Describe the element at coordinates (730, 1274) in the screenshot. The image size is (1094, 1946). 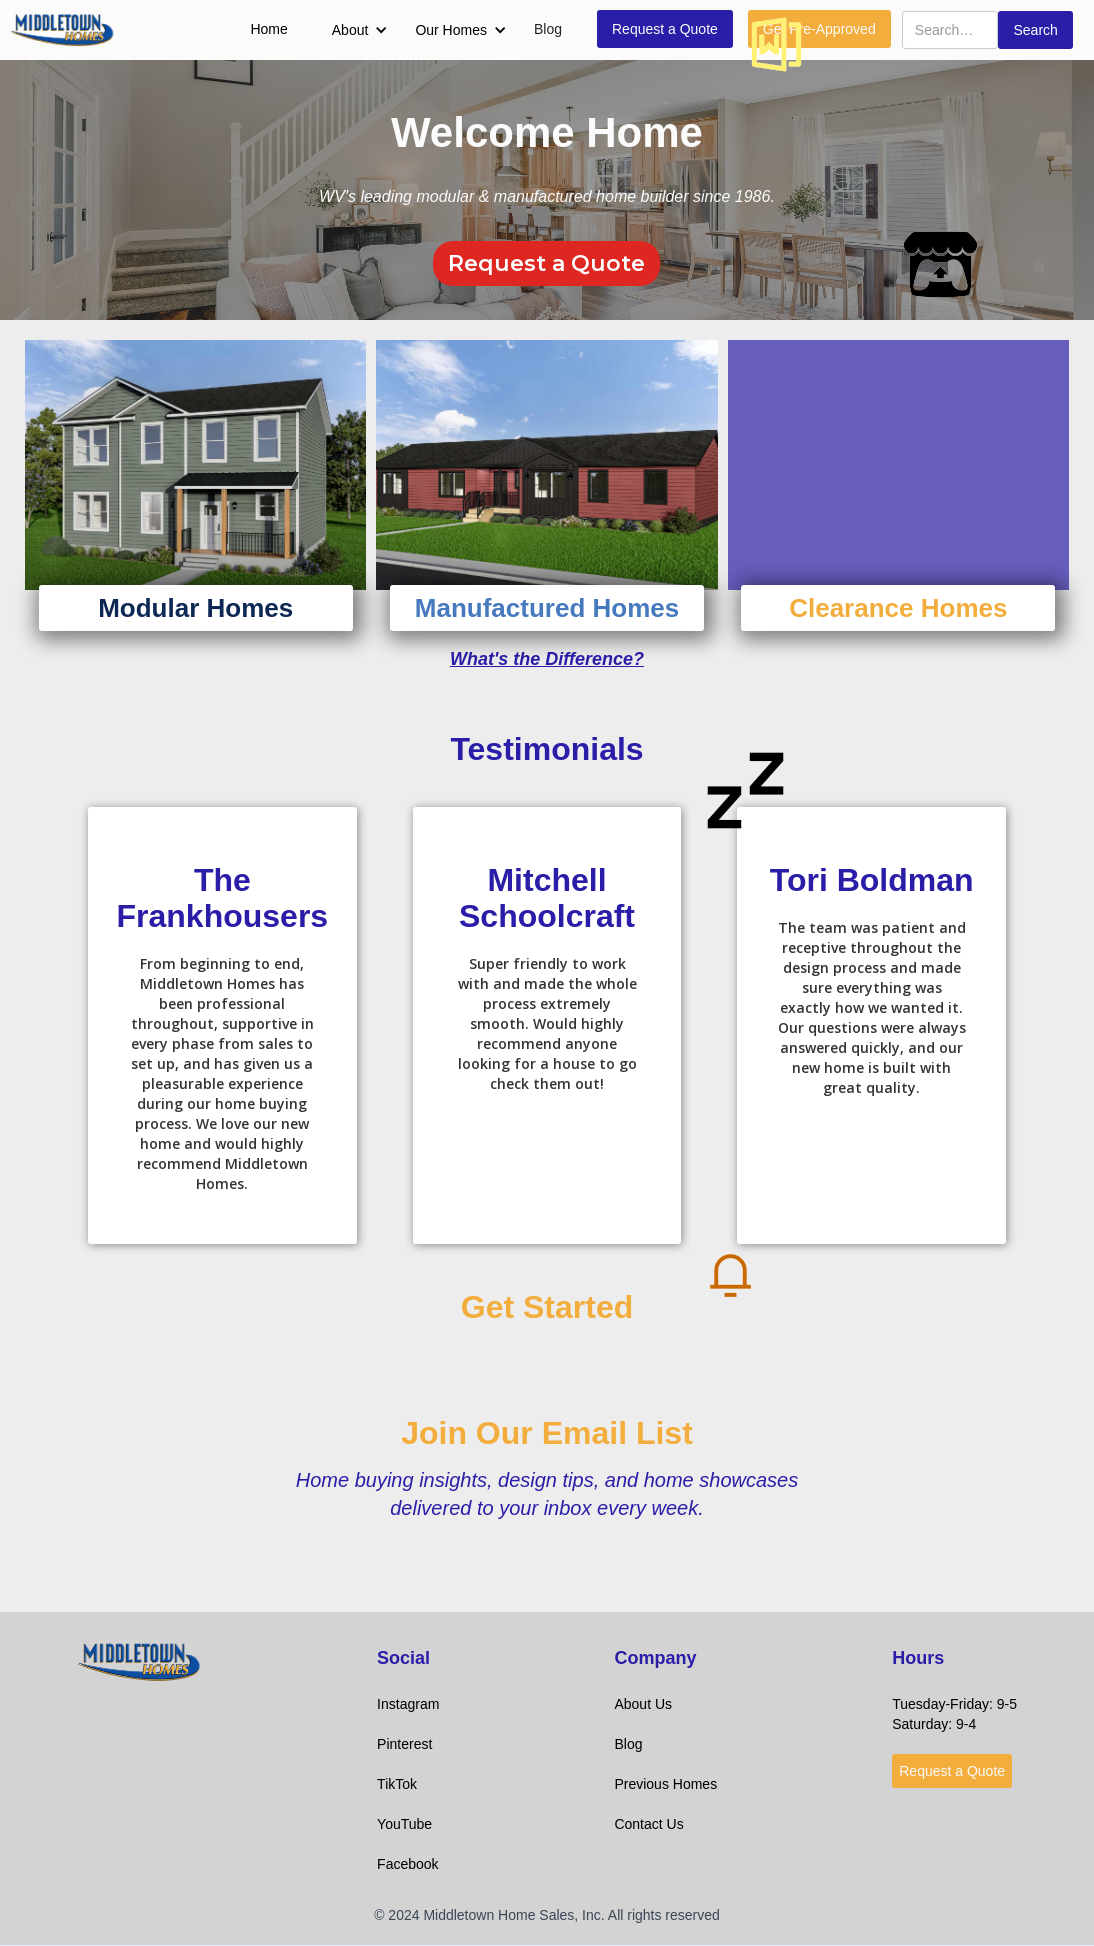
I see `notification or alert indicator` at that location.